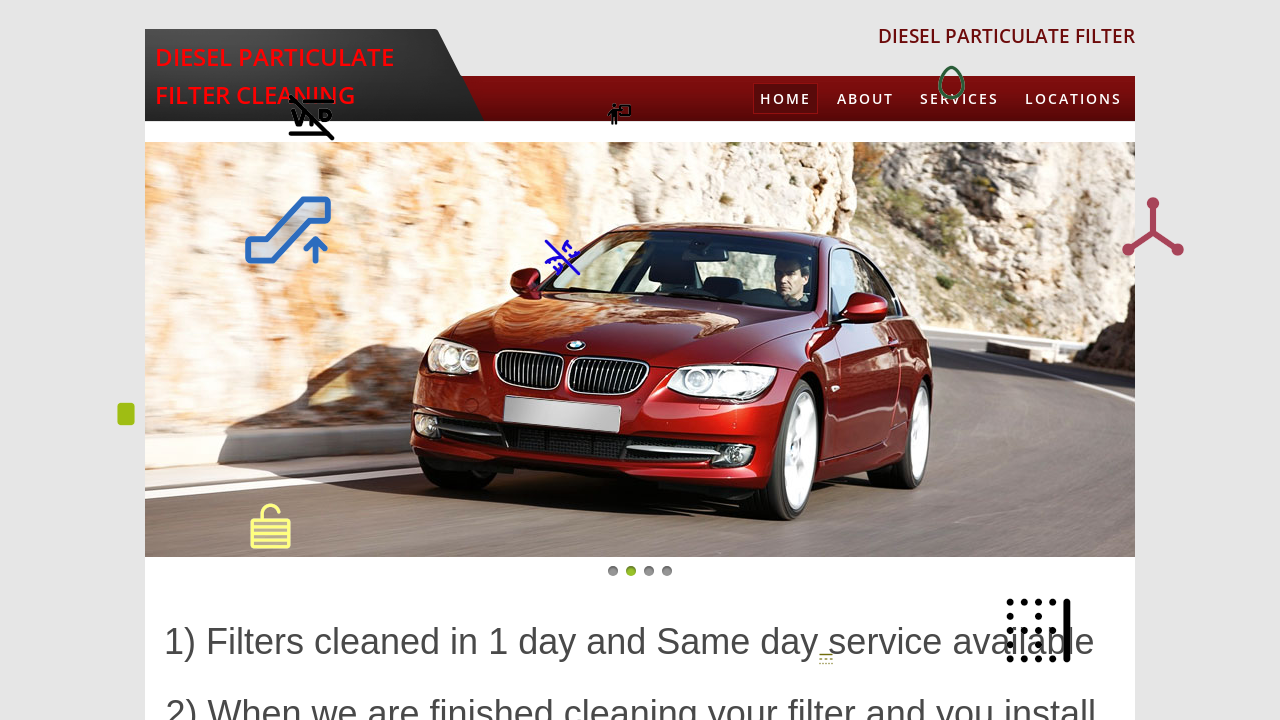  Describe the element at coordinates (311, 117) in the screenshot. I see `vip status is currently inactive or disabled` at that location.